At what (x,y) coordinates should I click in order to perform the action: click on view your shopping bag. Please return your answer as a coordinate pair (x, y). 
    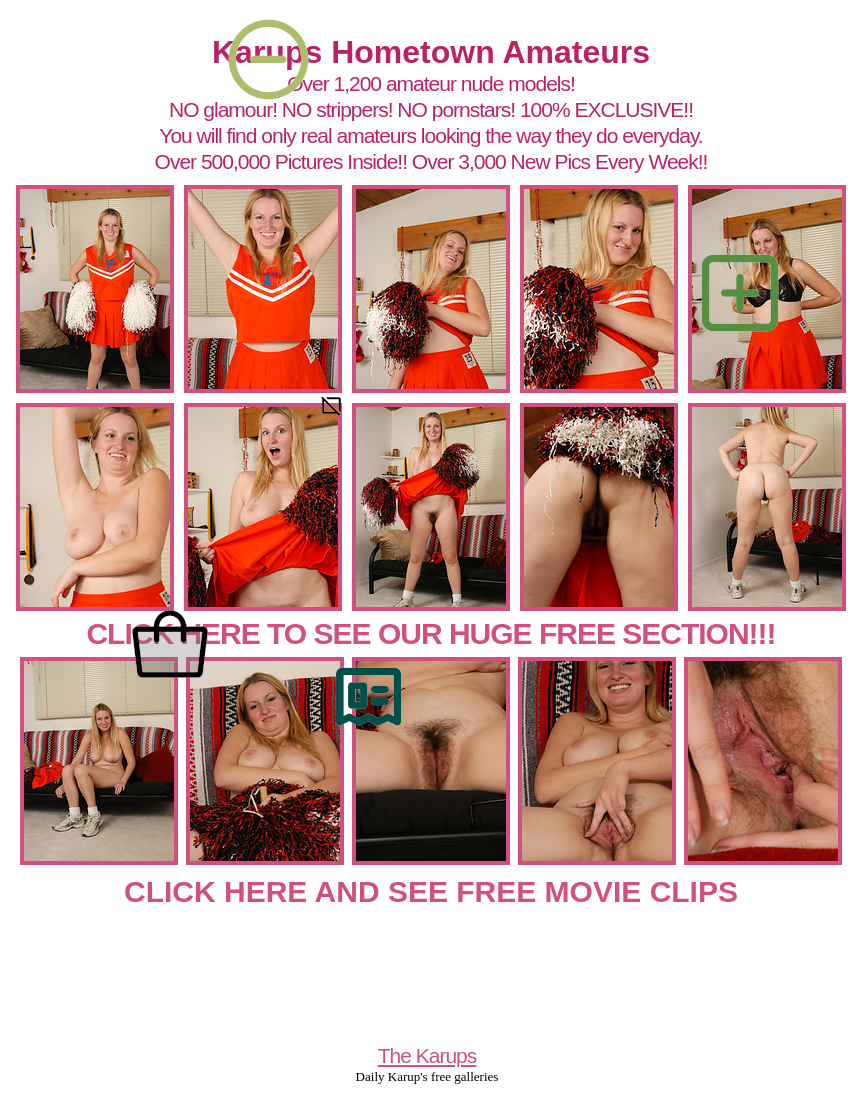
    Looking at the image, I should click on (170, 648).